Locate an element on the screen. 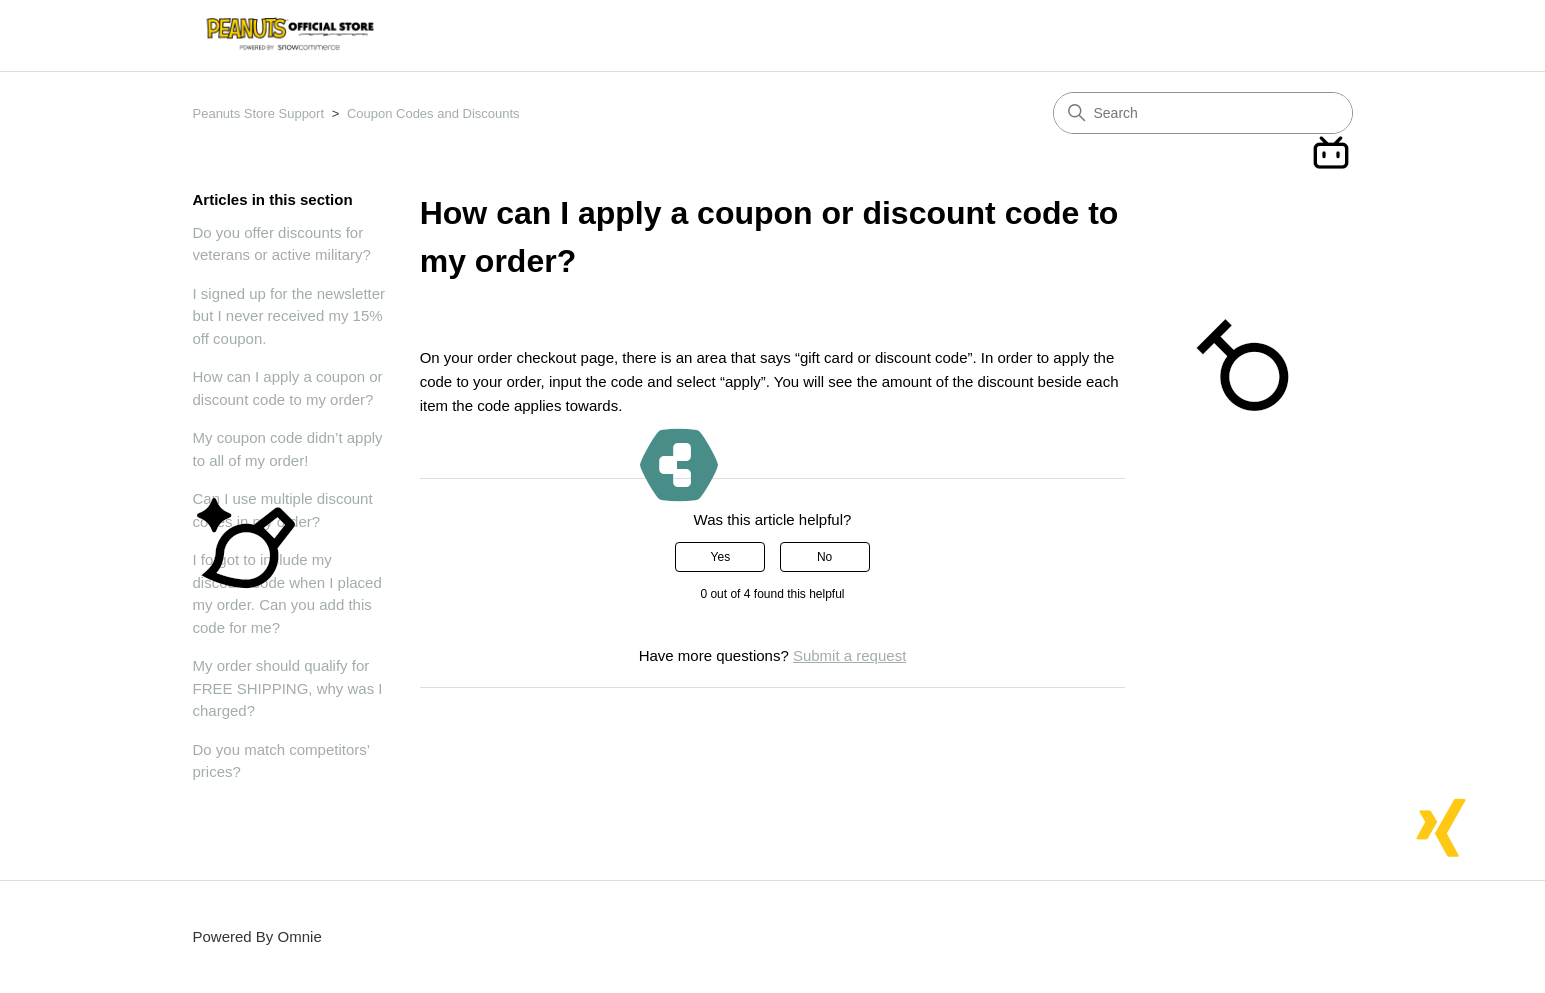  indicates transgender or travesti gender identity is located at coordinates (1247, 365).